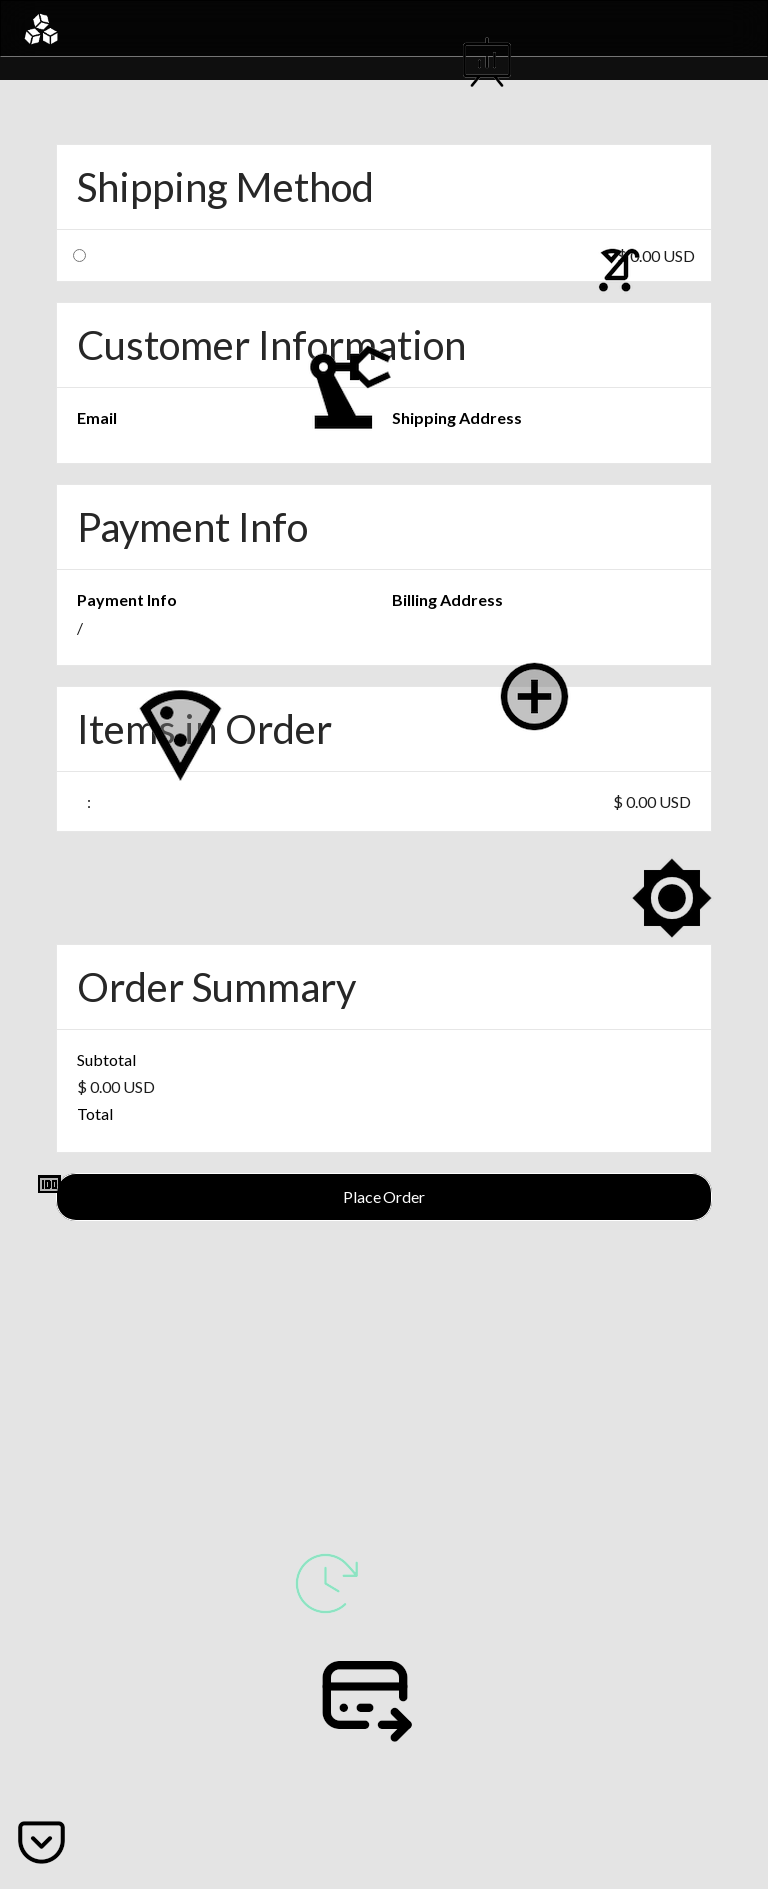  Describe the element at coordinates (487, 63) in the screenshot. I see `view presentation with chart data` at that location.